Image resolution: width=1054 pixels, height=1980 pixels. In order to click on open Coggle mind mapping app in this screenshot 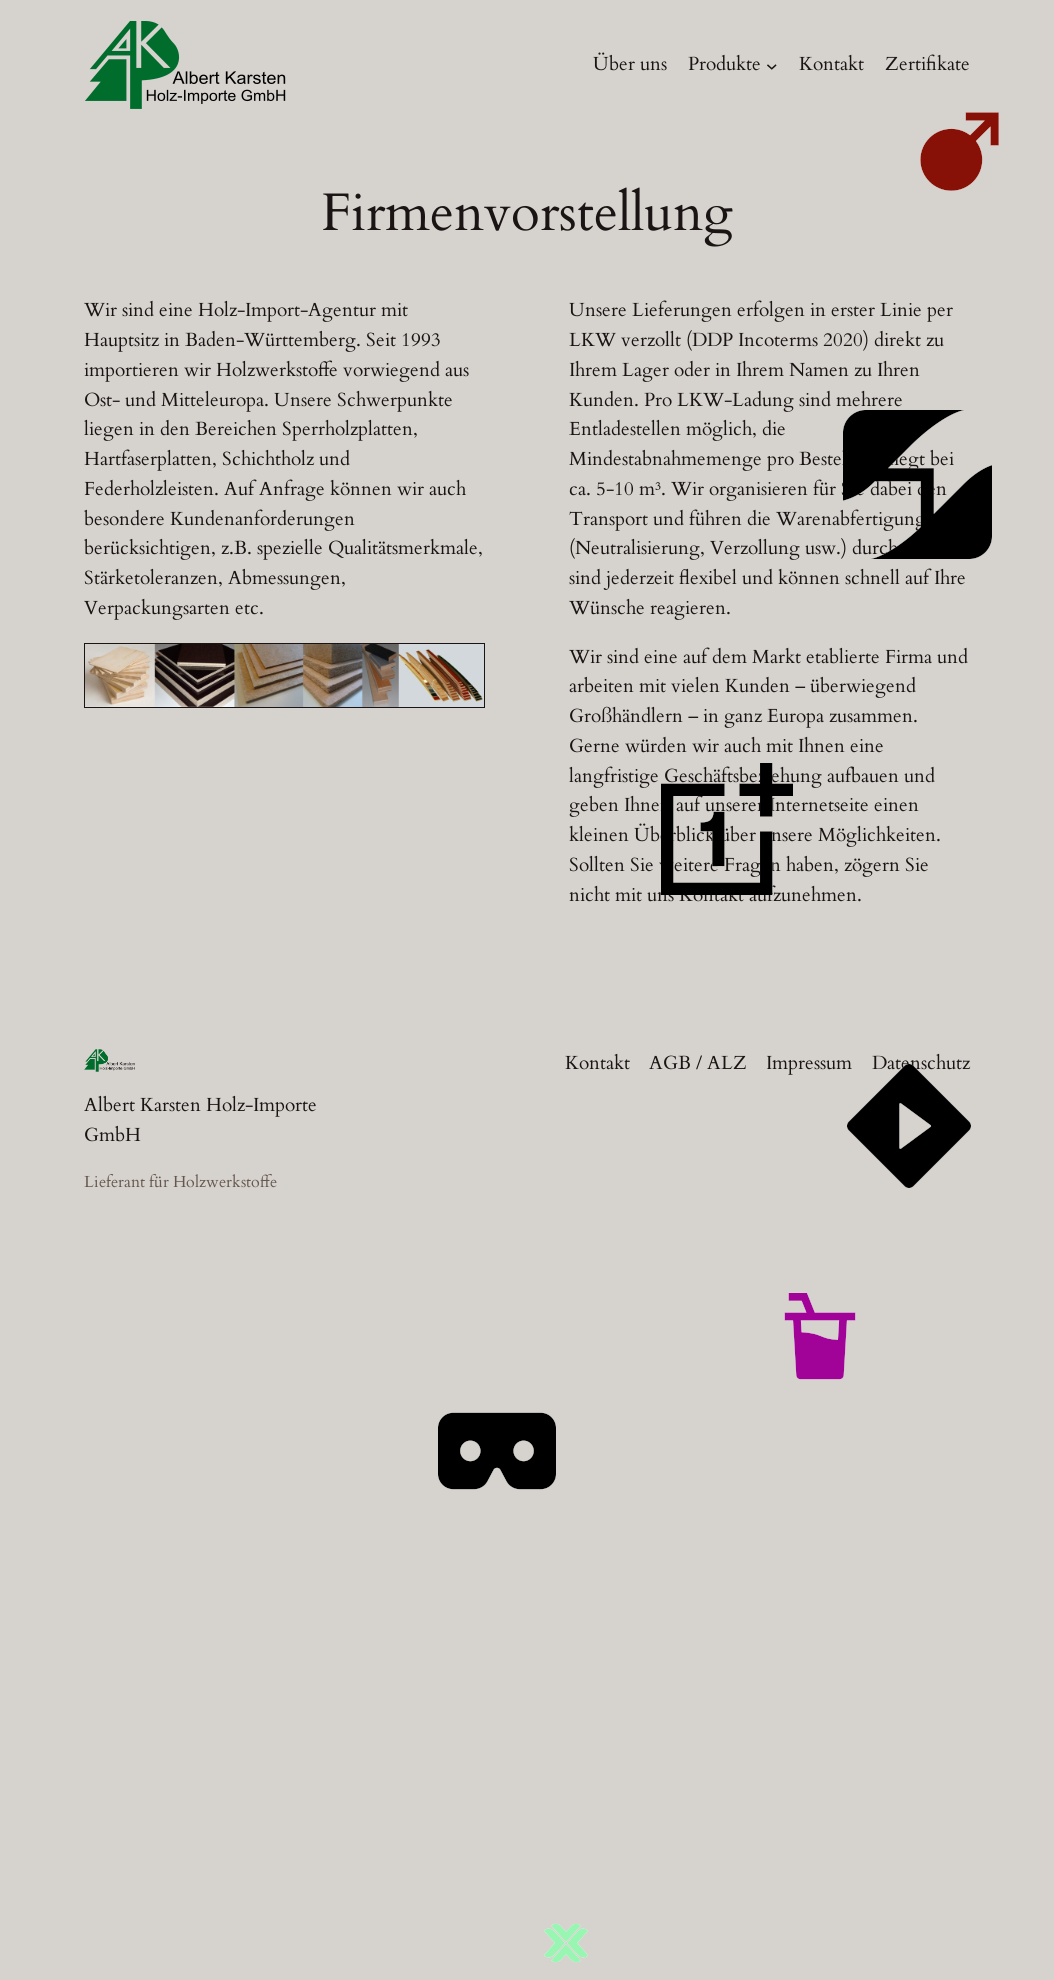, I will do `click(917, 484)`.